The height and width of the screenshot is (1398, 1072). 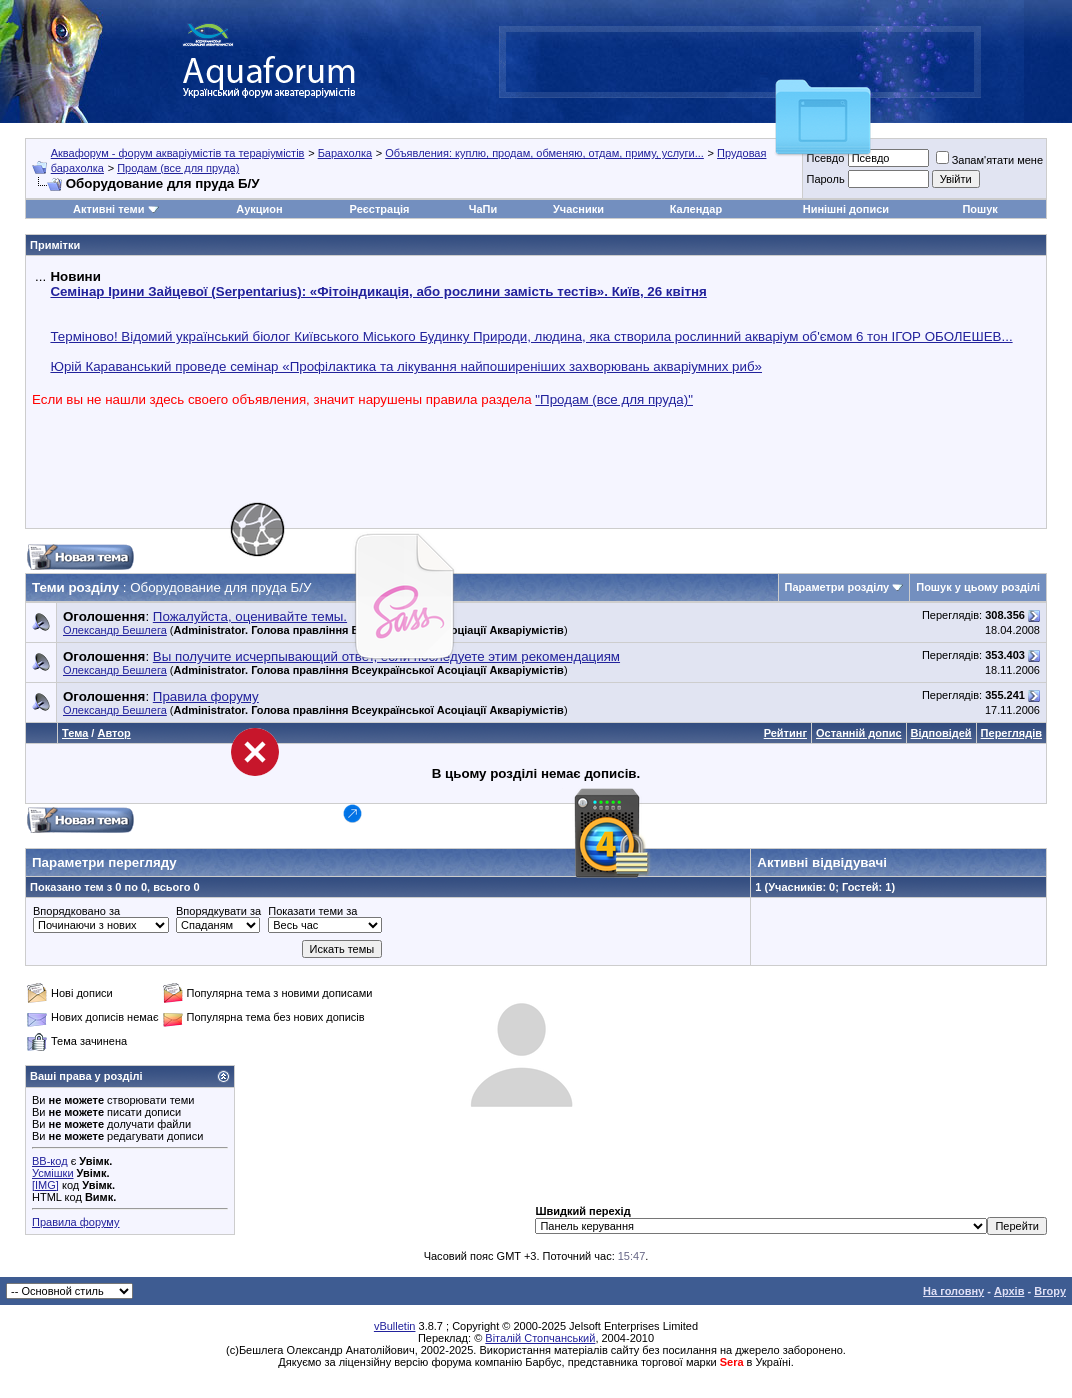 What do you see at coordinates (255, 752) in the screenshot?
I see `close or exit the application` at bounding box center [255, 752].